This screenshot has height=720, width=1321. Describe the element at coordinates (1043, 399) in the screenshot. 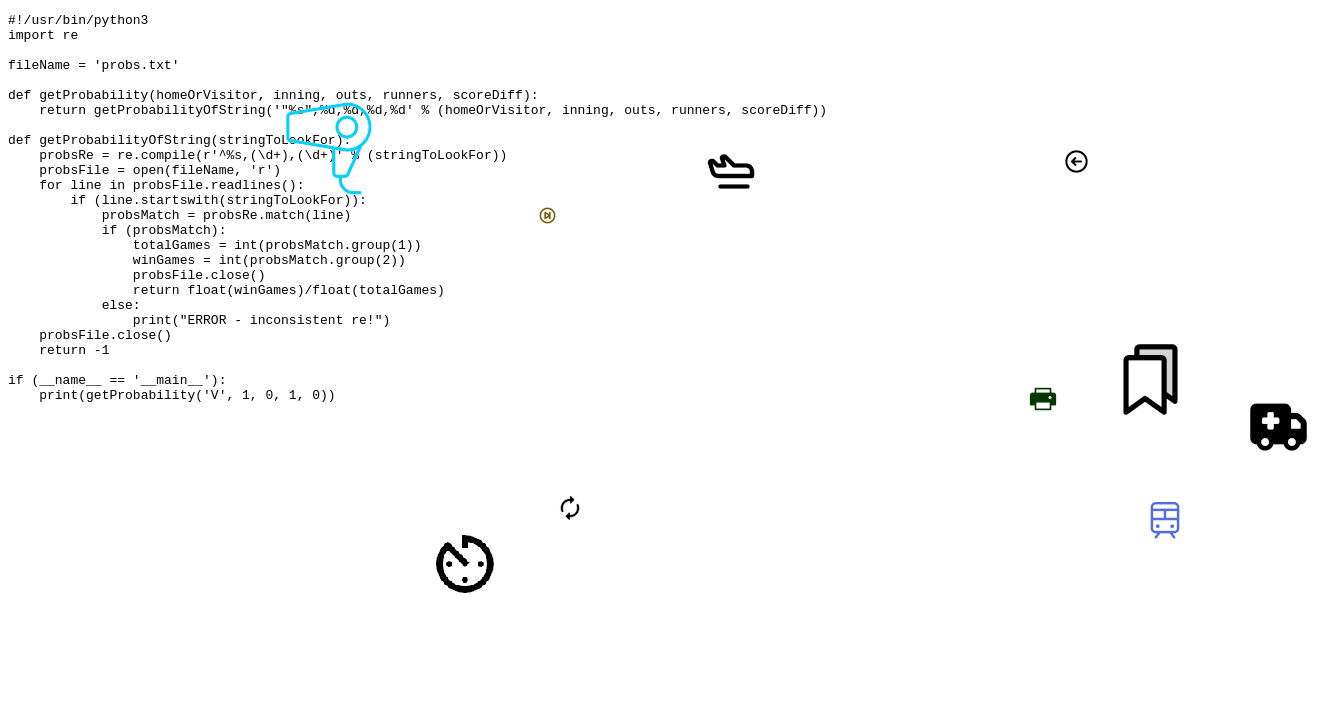

I see `print the current document` at that location.